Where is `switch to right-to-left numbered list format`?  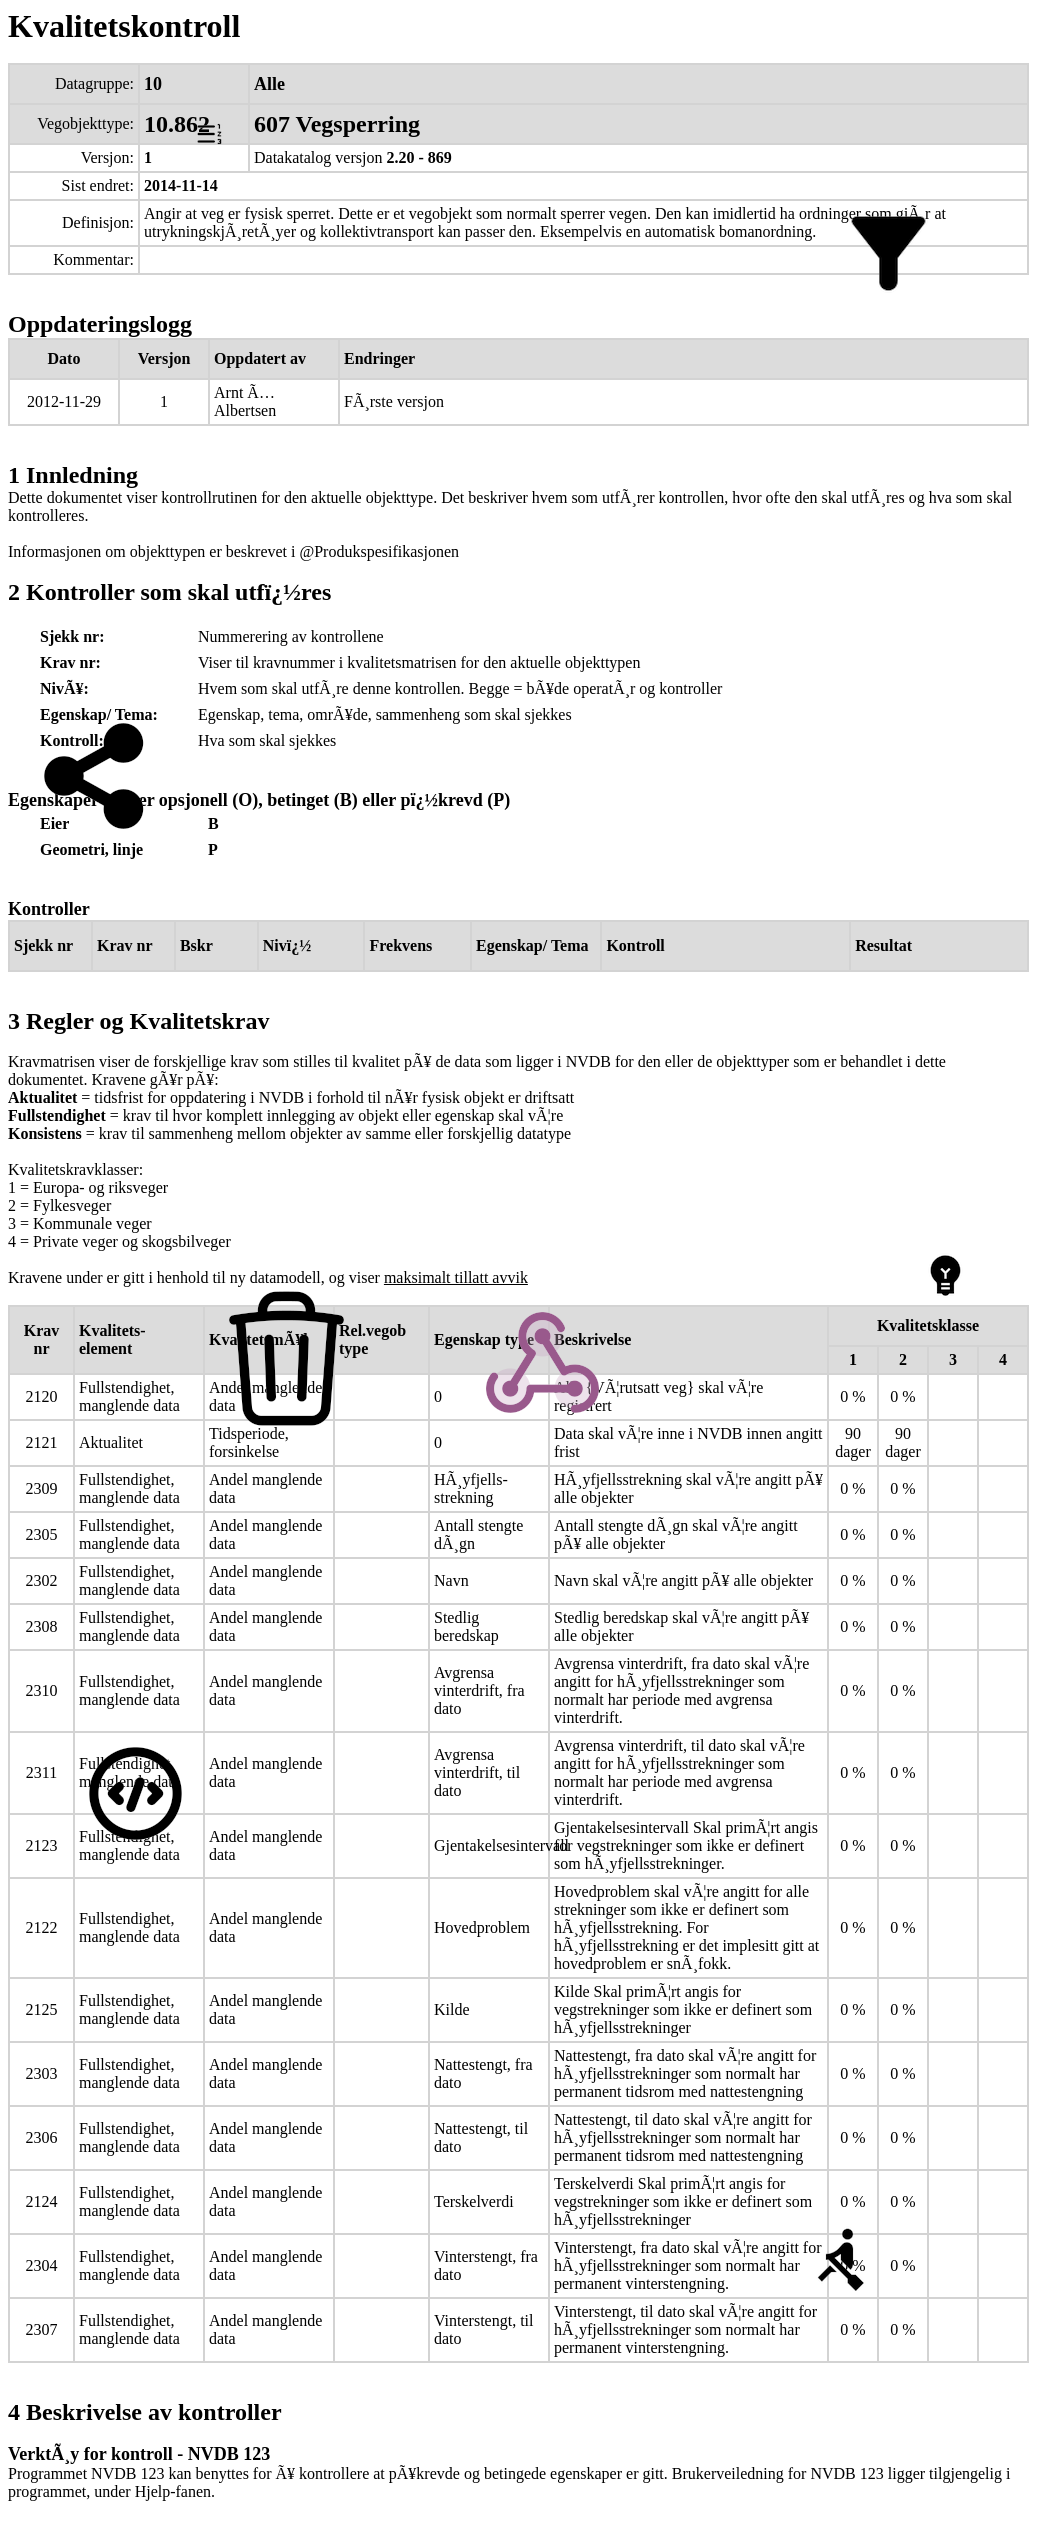 switch to right-to-left numbered list format is located at coordinates (210, 134).